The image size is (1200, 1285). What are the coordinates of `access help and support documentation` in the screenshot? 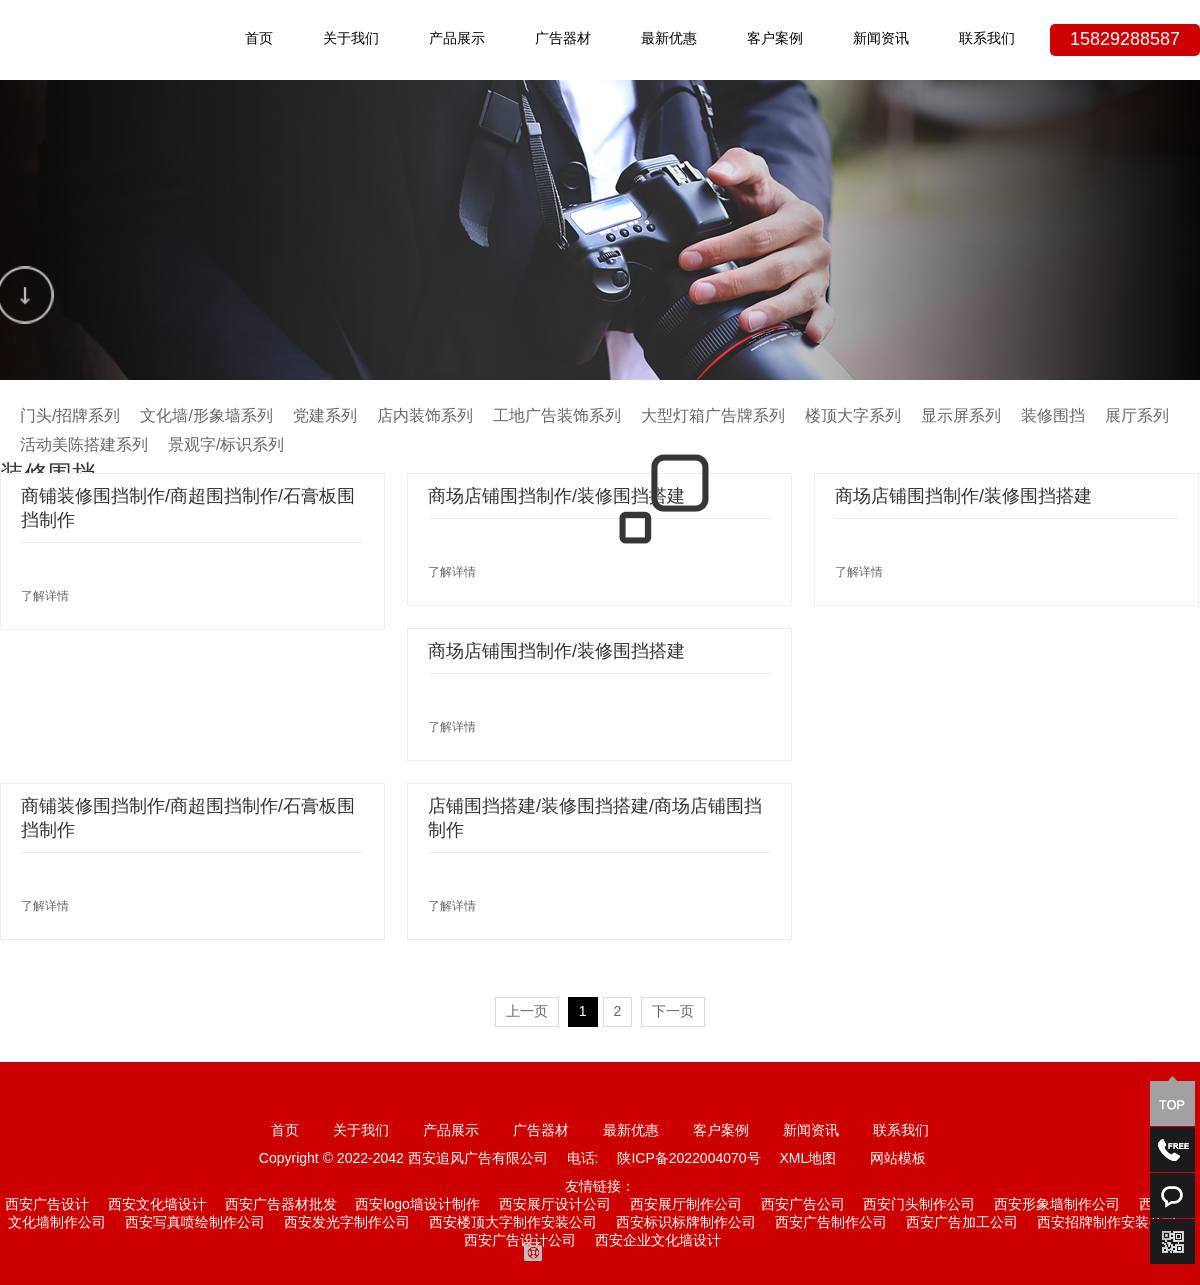 It's located at (533, 1251).